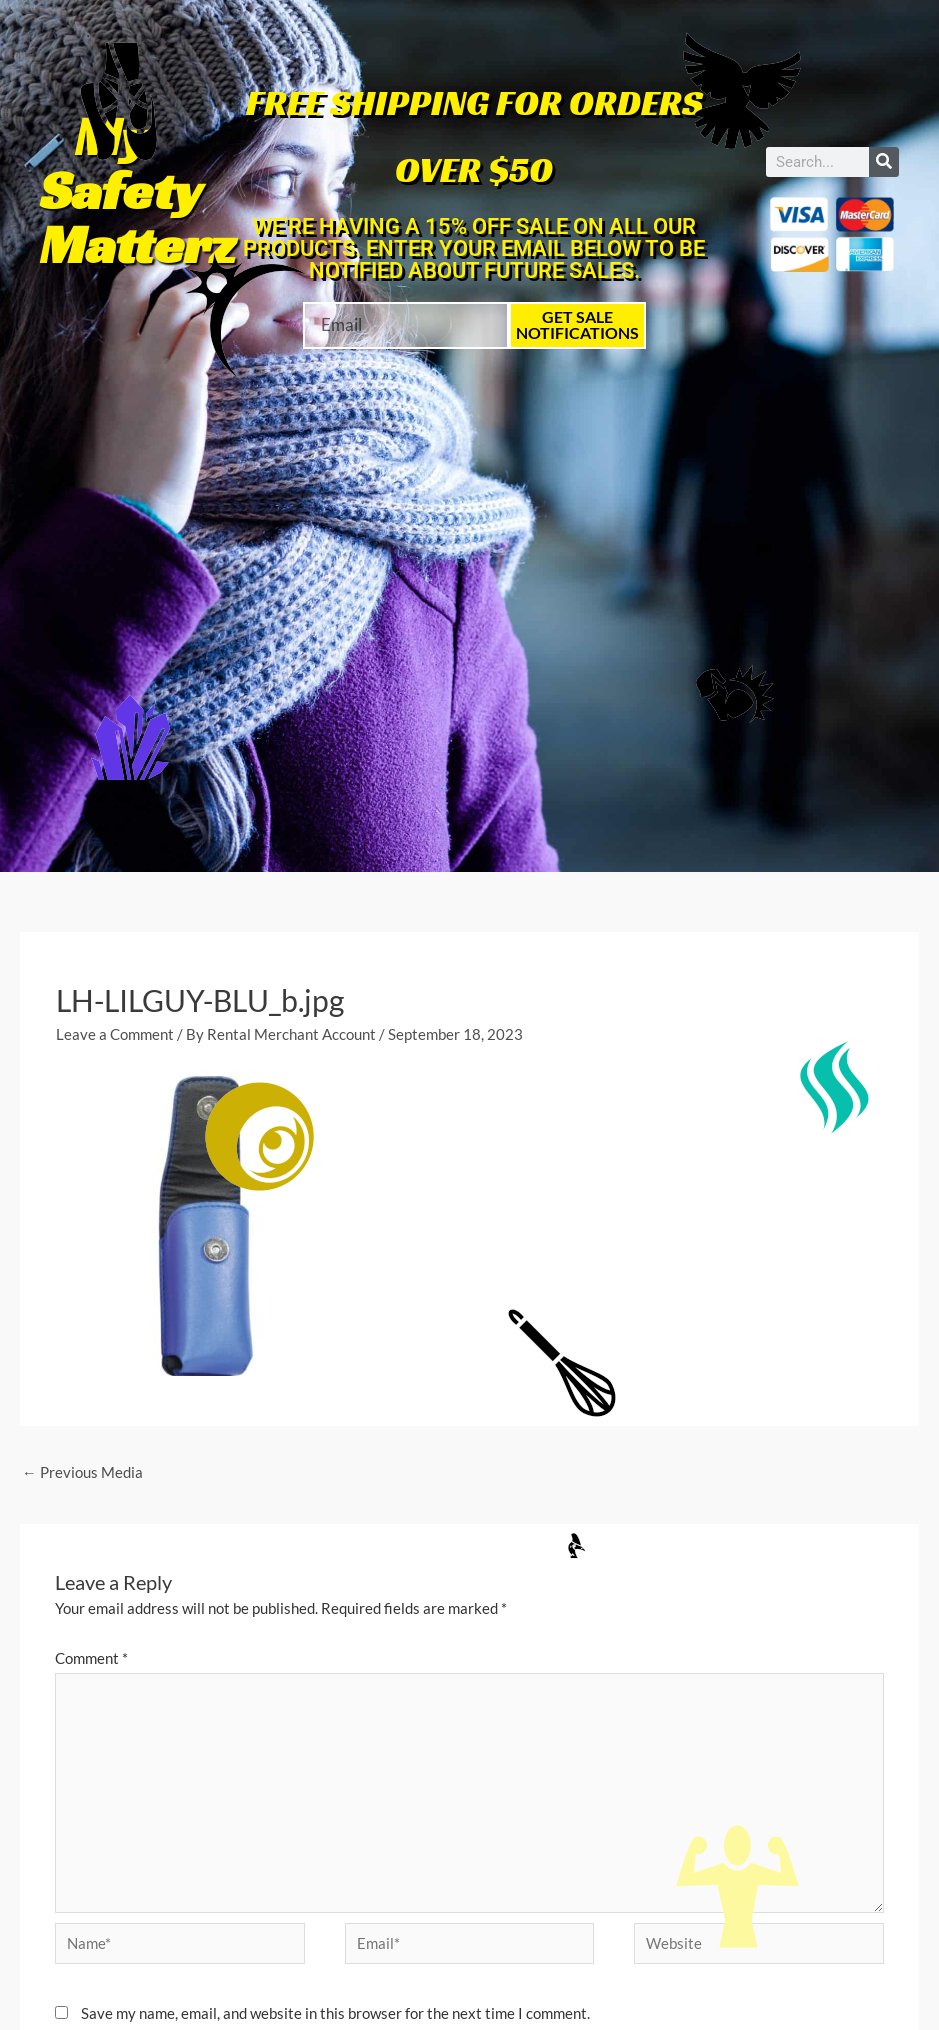  What do you see at coordinates (834, 1088) in the screenshot?
I see `indicates heat or high temperature status` at bounding box center [834, 1088].